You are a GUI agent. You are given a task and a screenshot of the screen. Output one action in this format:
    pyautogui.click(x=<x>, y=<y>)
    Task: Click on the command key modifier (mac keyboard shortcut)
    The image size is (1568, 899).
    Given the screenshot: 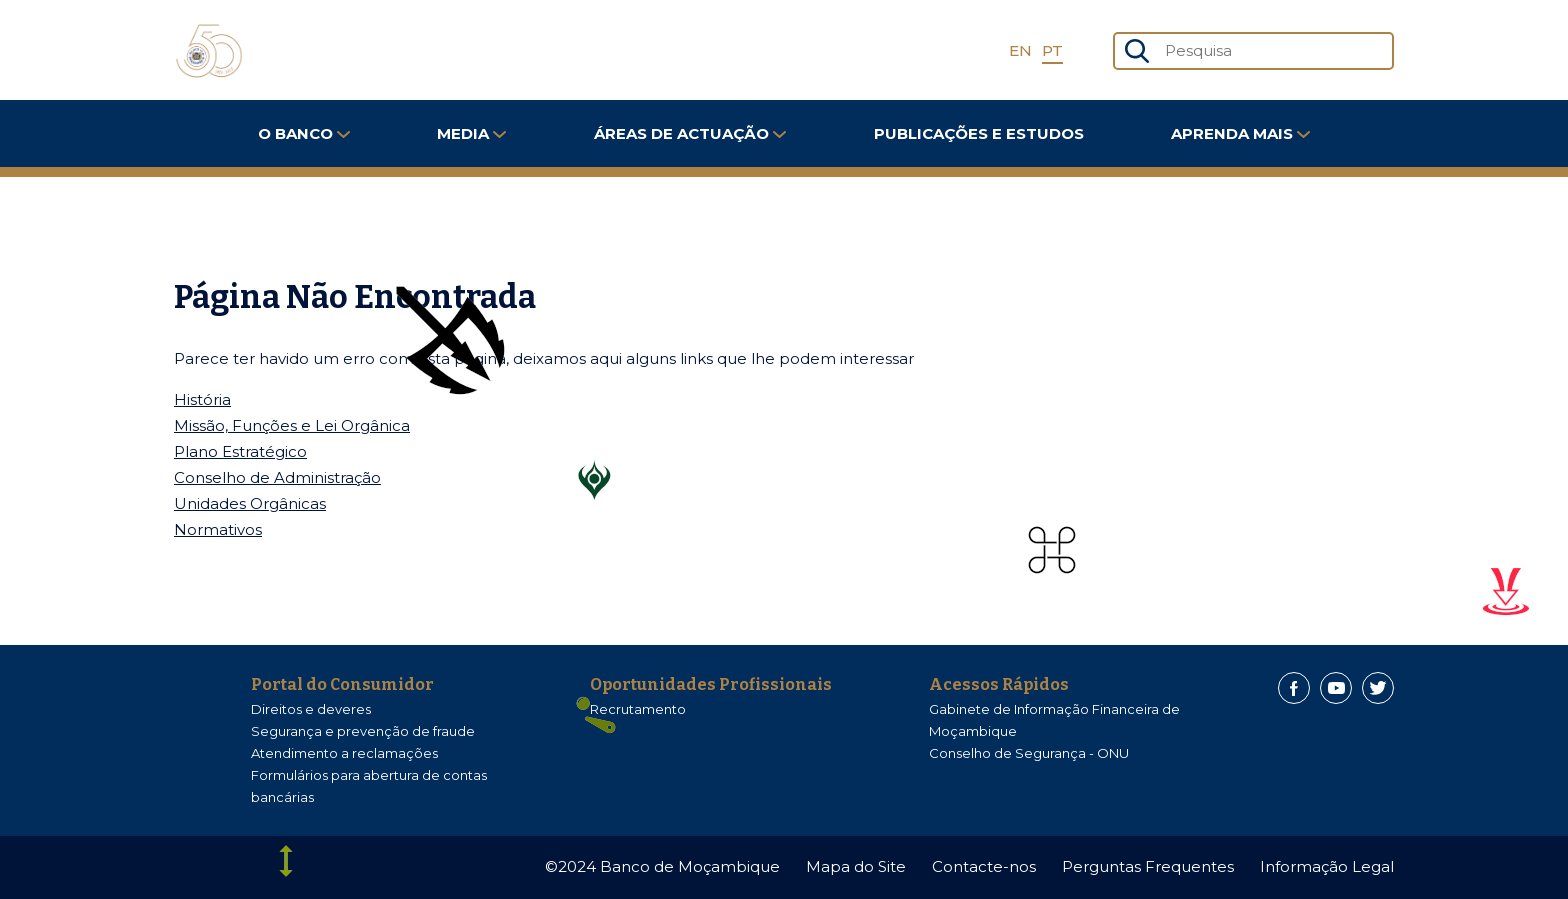 What is the action you would take?
    pyautogui.click(x=1052, y=550)
    